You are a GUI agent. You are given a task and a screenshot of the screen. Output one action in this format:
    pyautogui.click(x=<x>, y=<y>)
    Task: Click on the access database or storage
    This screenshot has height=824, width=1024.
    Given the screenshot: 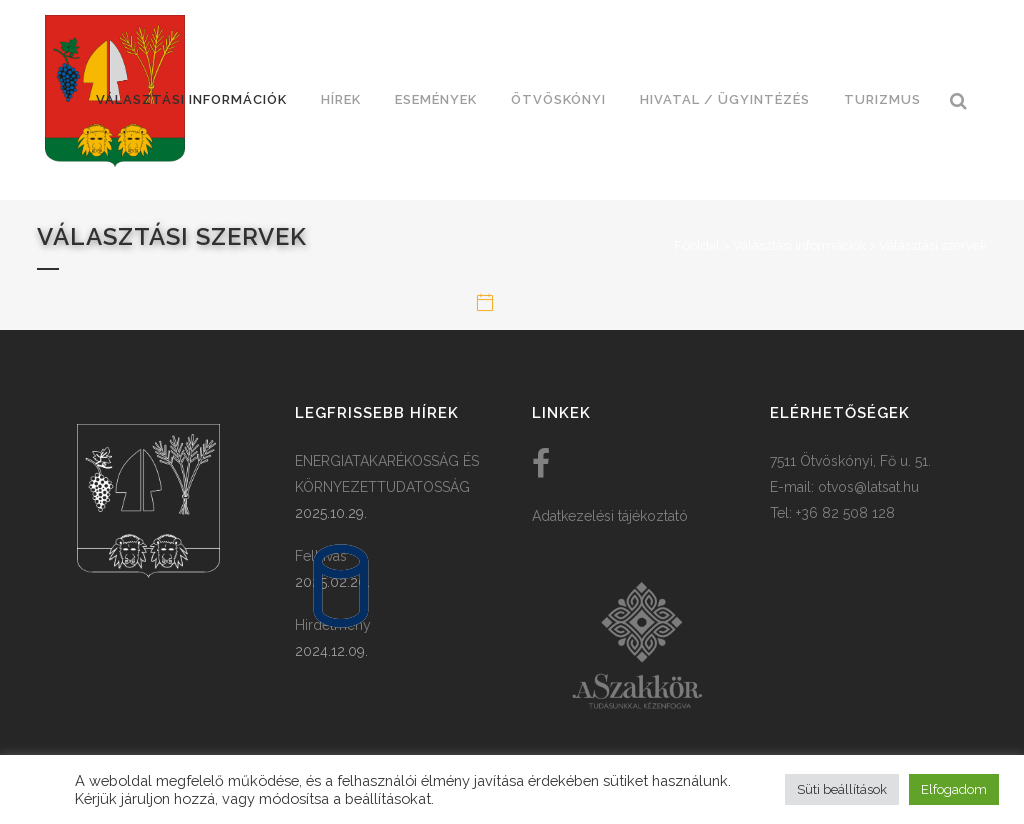 What is the action you would take?
    pyautogui.click(x=341, y=586)
    